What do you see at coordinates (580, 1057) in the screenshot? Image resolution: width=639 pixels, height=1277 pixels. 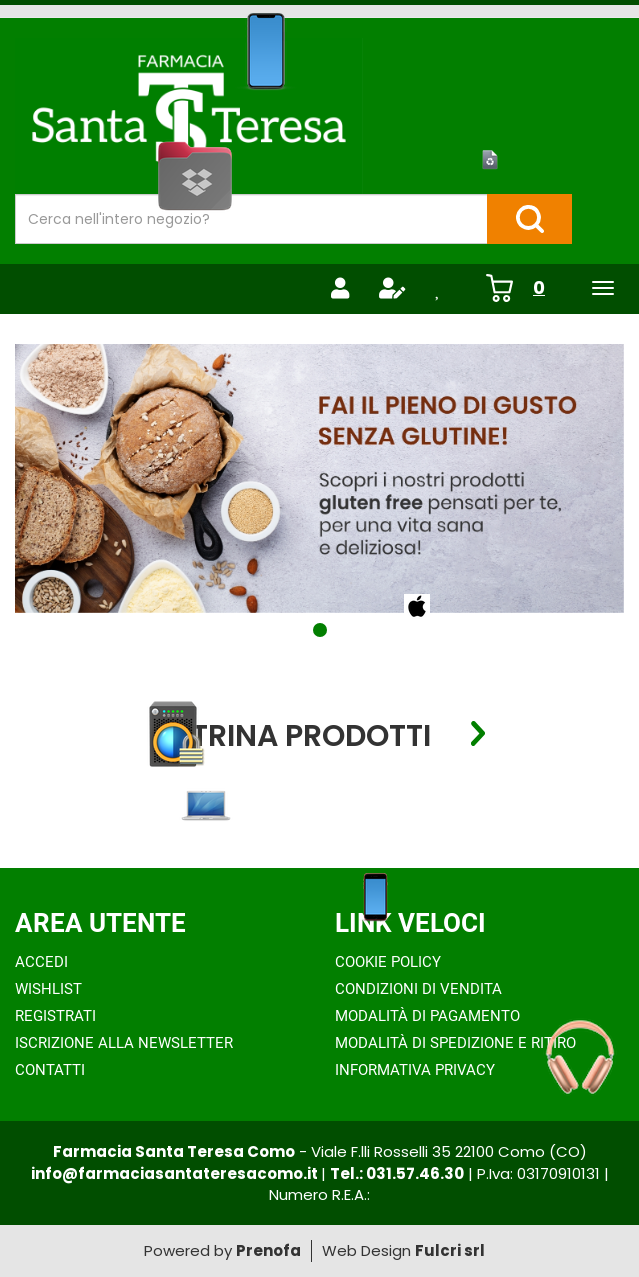 I see `airpods max headphones in orange color variant` at bounding box center [580, 1057].